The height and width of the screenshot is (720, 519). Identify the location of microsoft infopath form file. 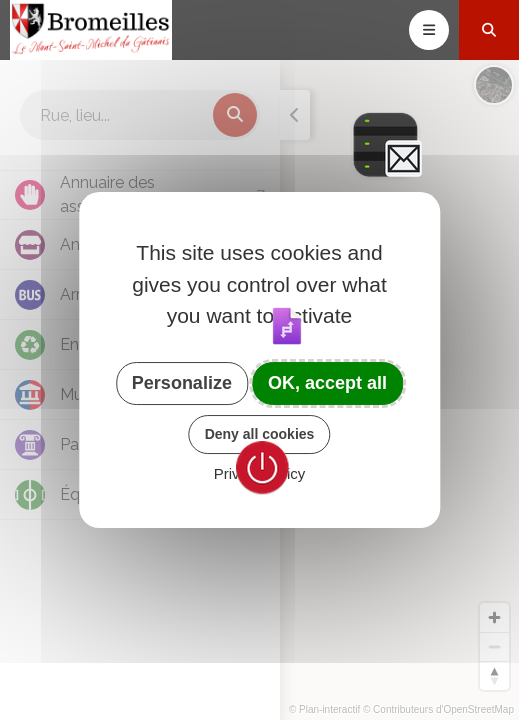
(287, 326).